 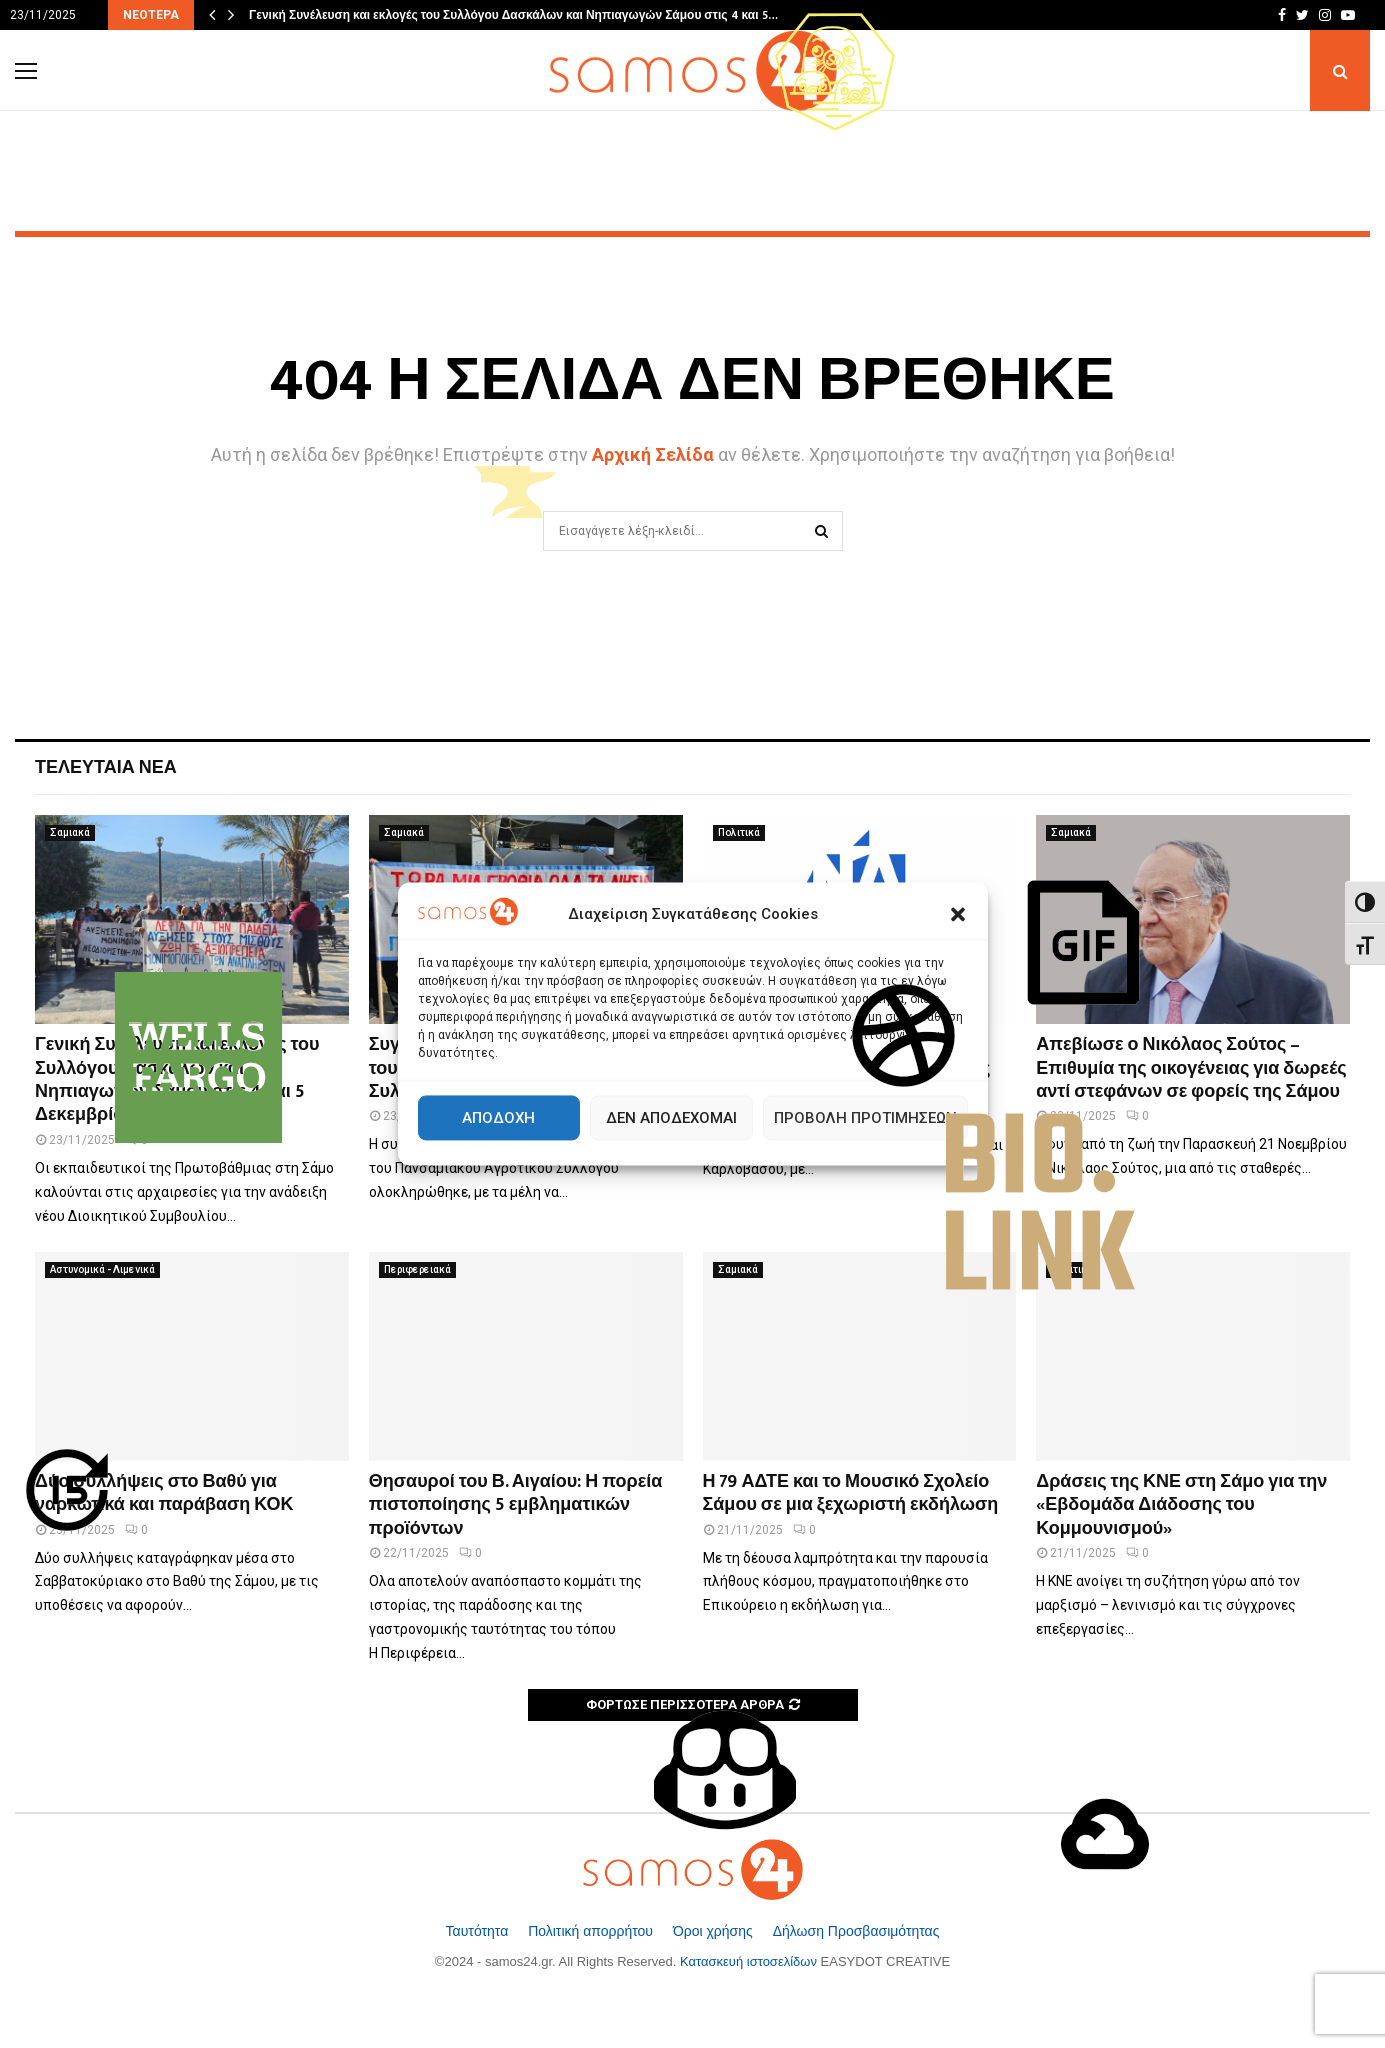 I want to click on open podman container management application, so click(x=835, y=72).